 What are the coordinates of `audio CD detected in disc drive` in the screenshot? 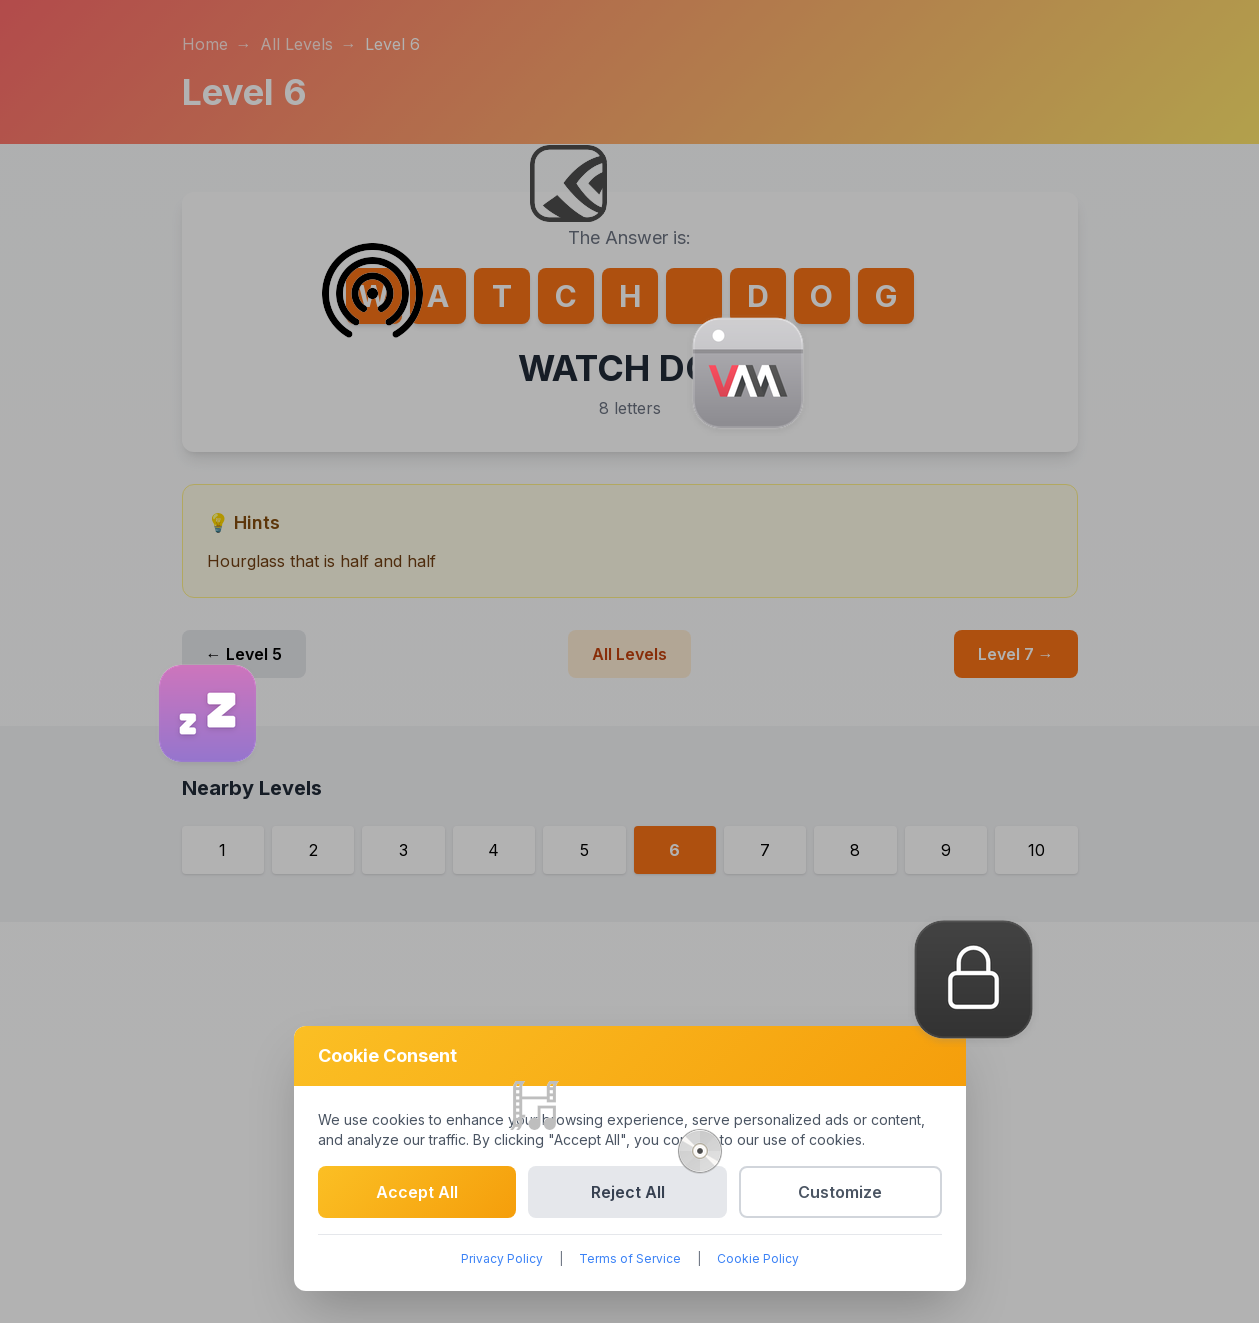 It's located at (700, 1151).